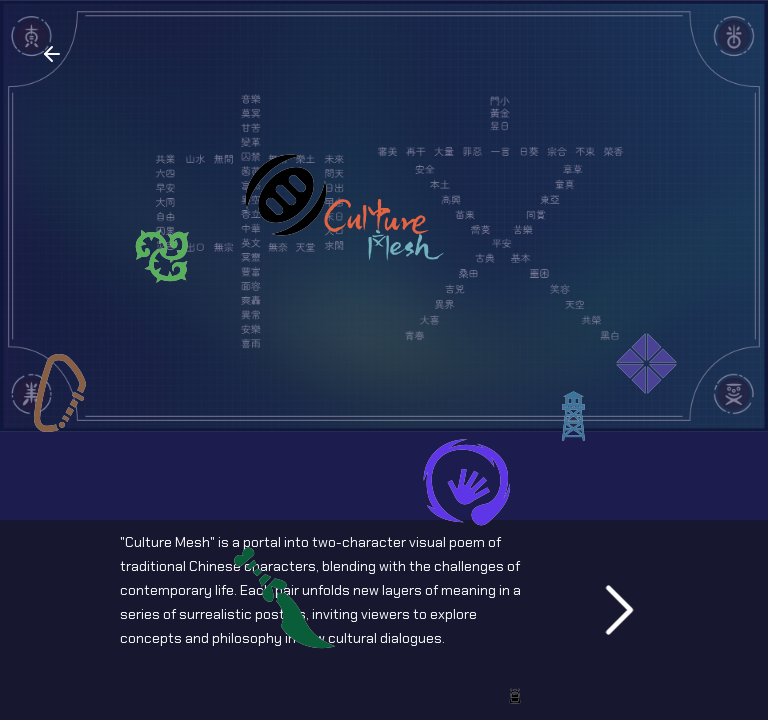 The width and height of the screenshot is (768, 720). What do you see at coordinates (515, 696) in the screenshot?
I see `access school or education features` at bounding box center [515, 696].